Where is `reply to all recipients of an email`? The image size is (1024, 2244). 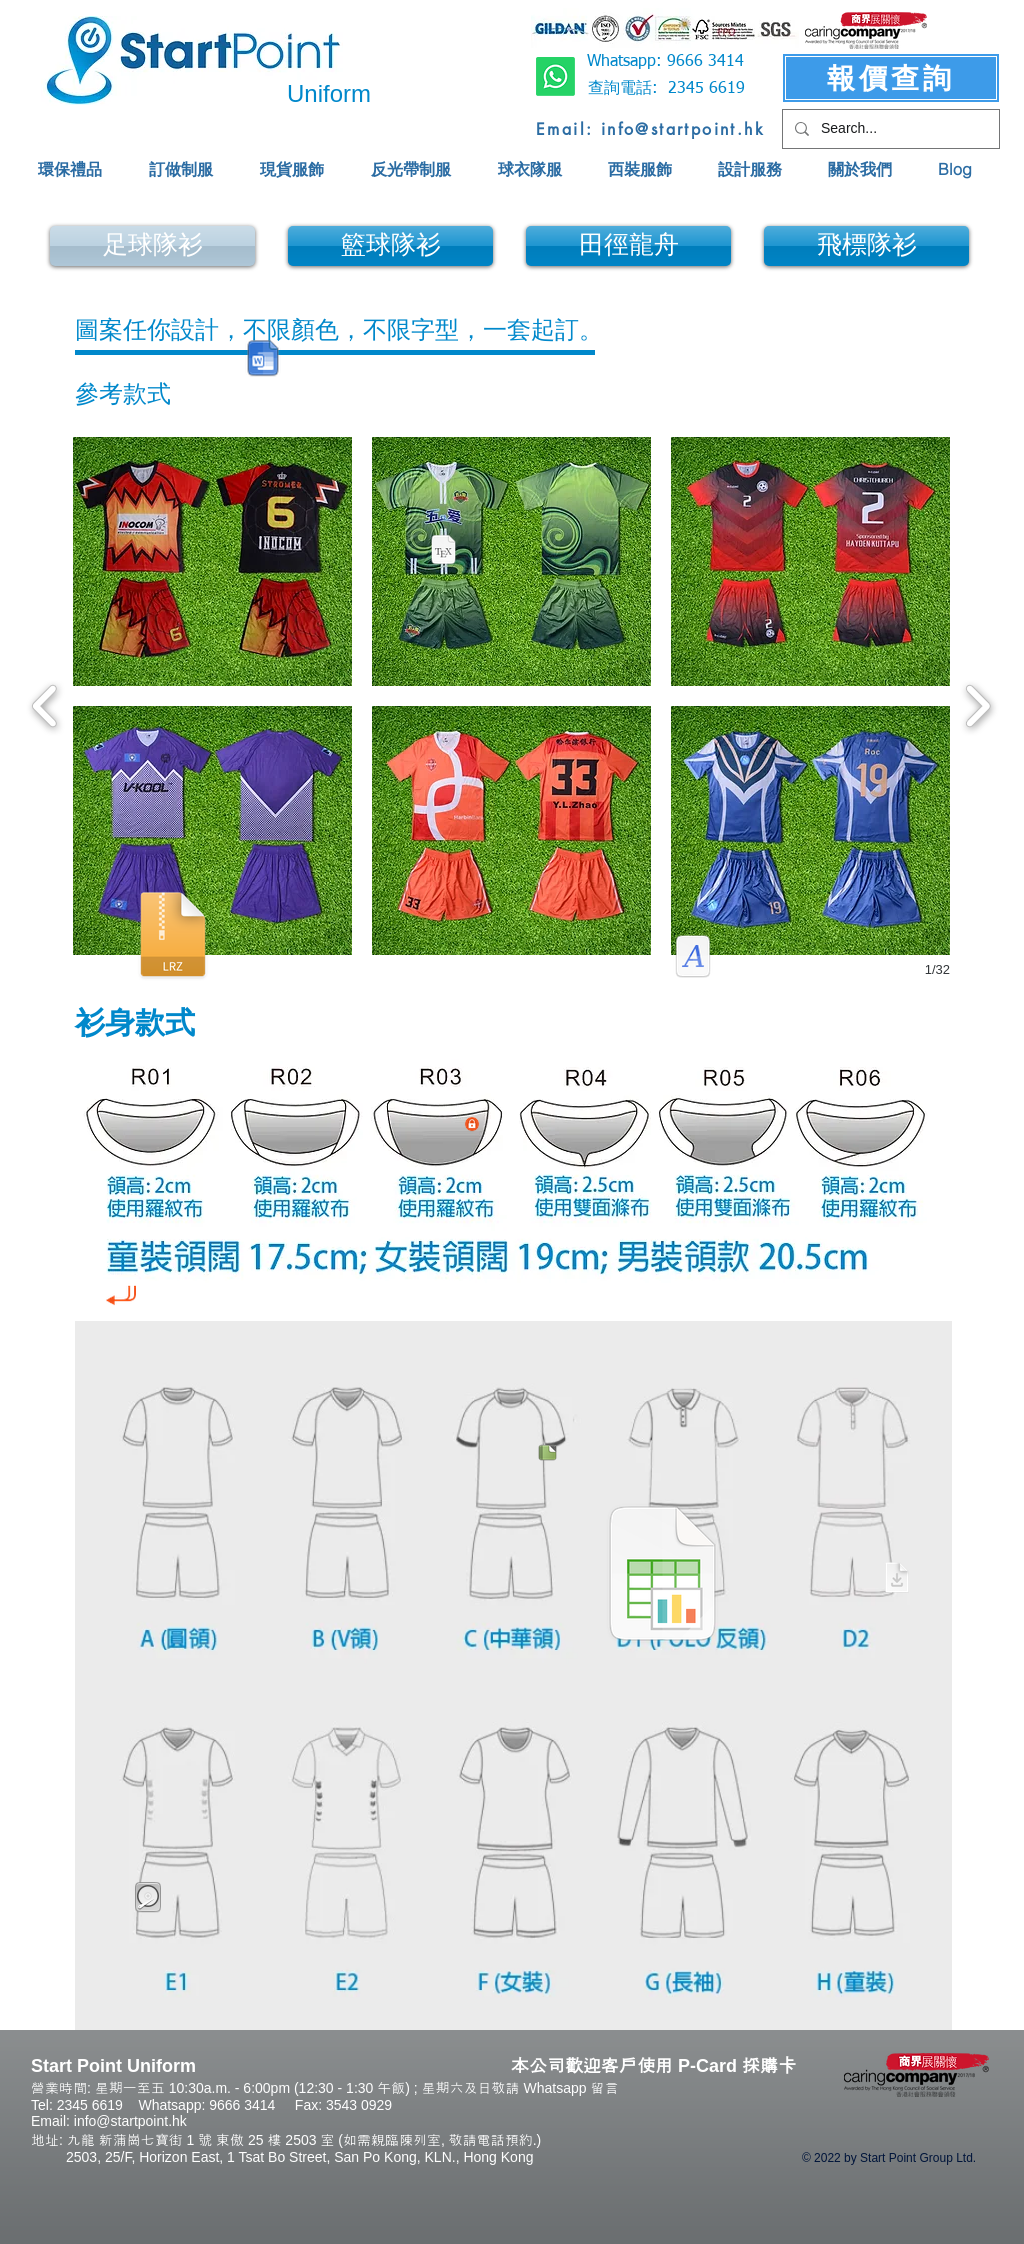
reply to all recipients of an email is located at coordinates (120, 1293).